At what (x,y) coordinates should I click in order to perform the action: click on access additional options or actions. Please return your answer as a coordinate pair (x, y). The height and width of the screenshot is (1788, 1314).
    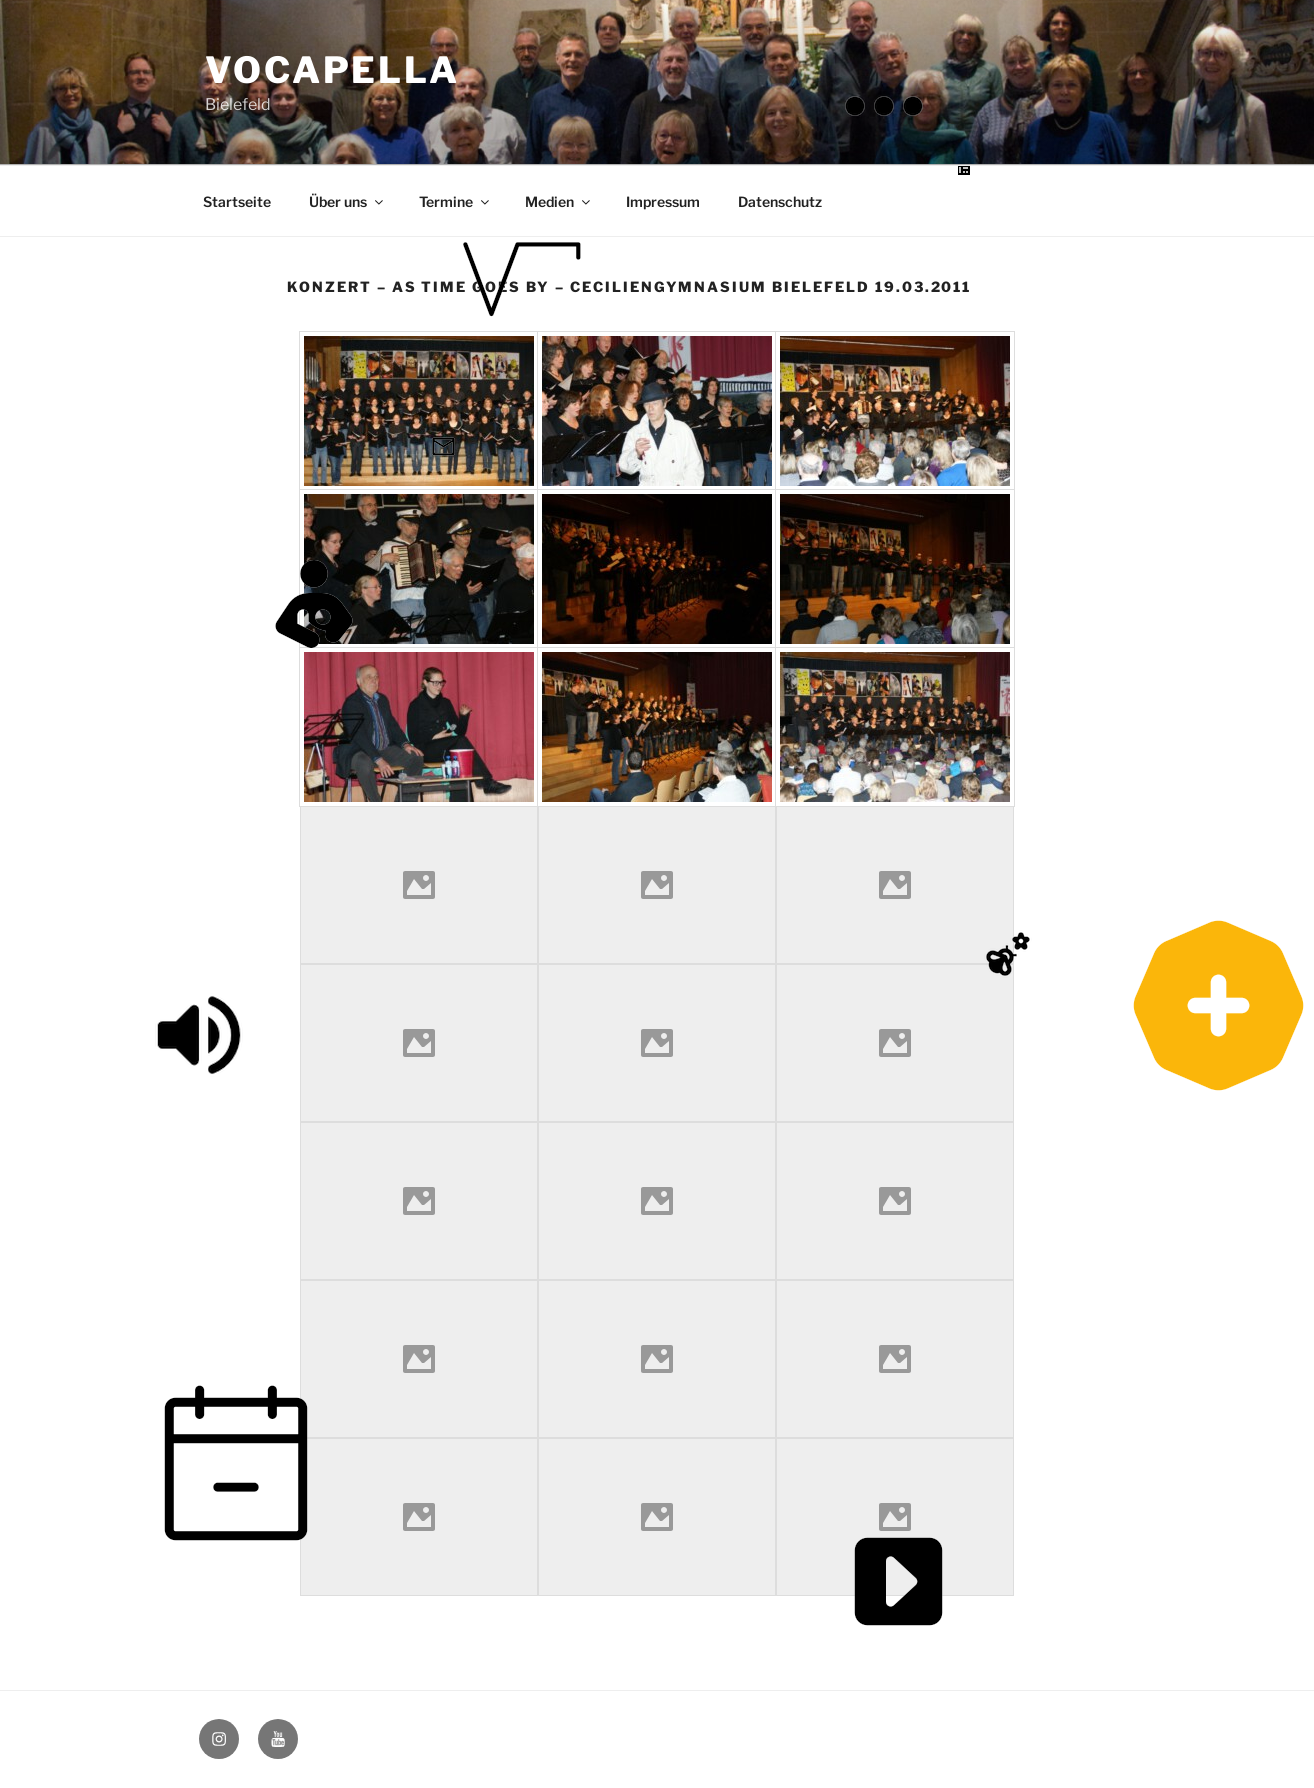
    Looking at the image, I should click on (884, 106).